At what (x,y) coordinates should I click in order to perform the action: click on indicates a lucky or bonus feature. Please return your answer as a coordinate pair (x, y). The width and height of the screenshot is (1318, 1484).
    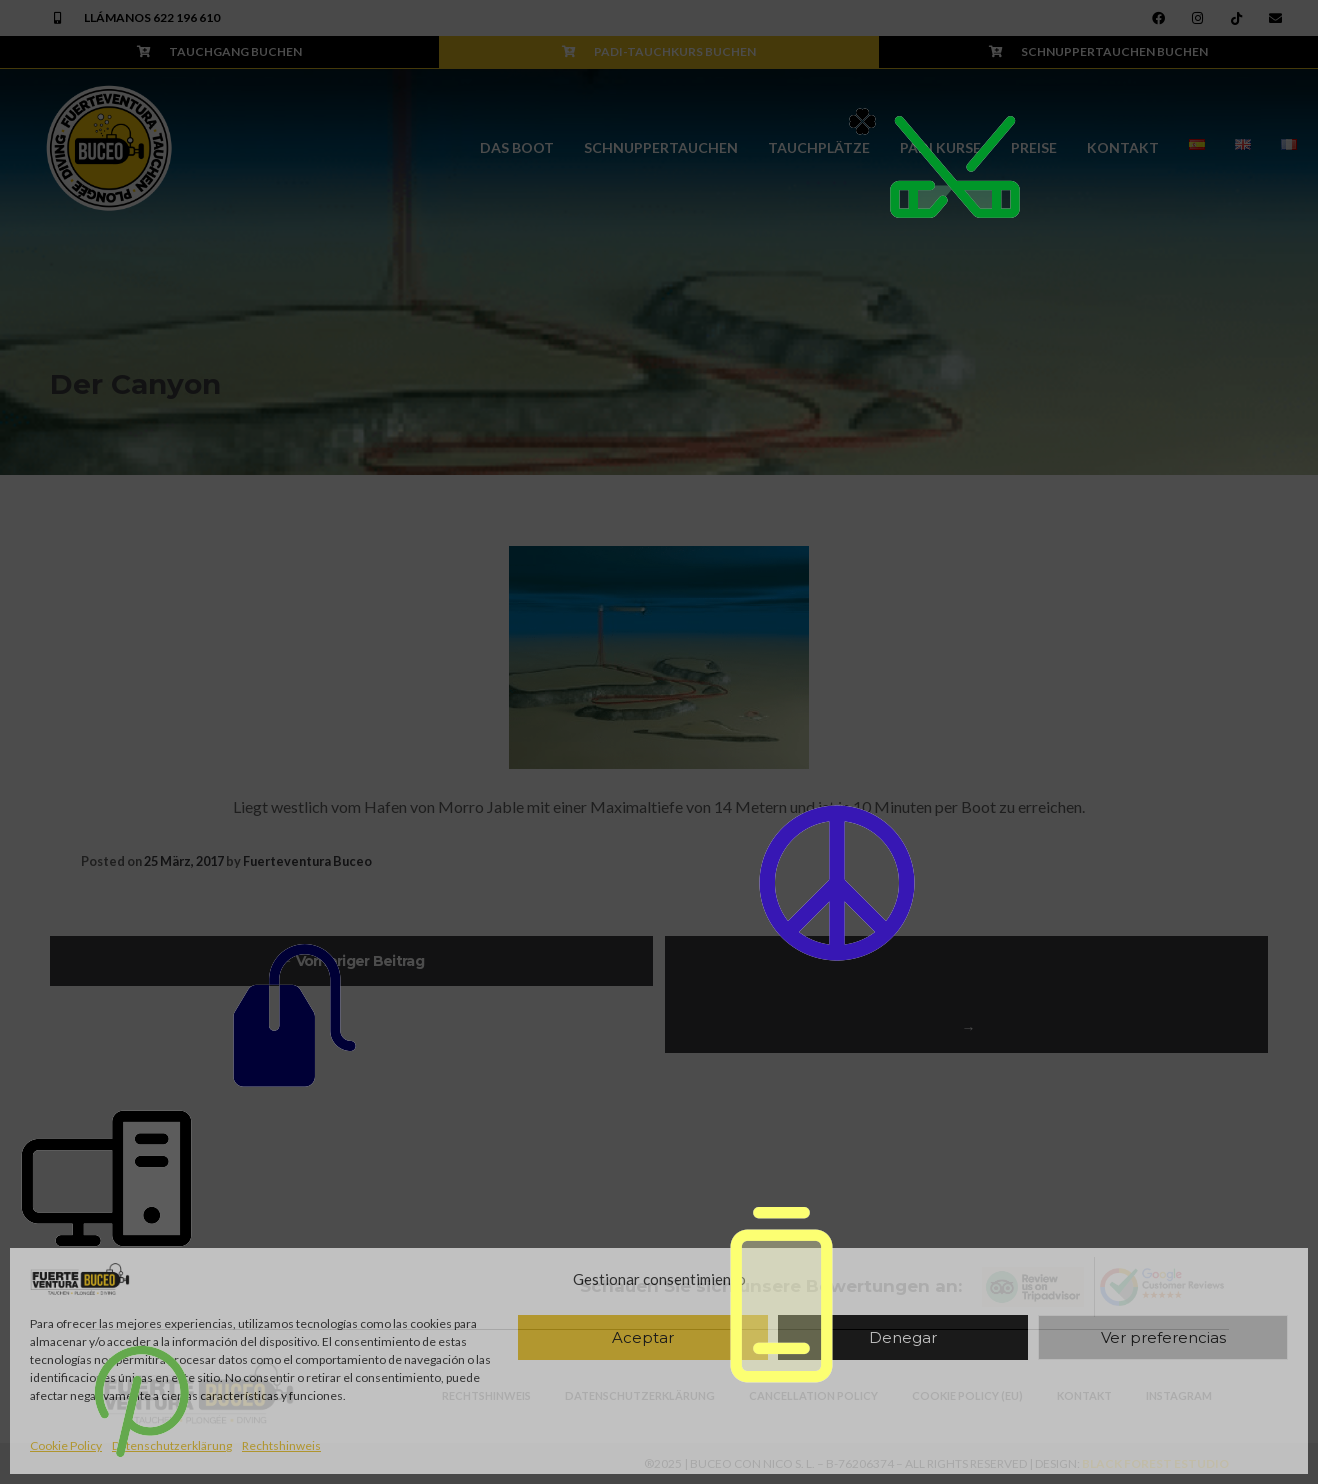
    Looking at the image, I should click on (862, 121).